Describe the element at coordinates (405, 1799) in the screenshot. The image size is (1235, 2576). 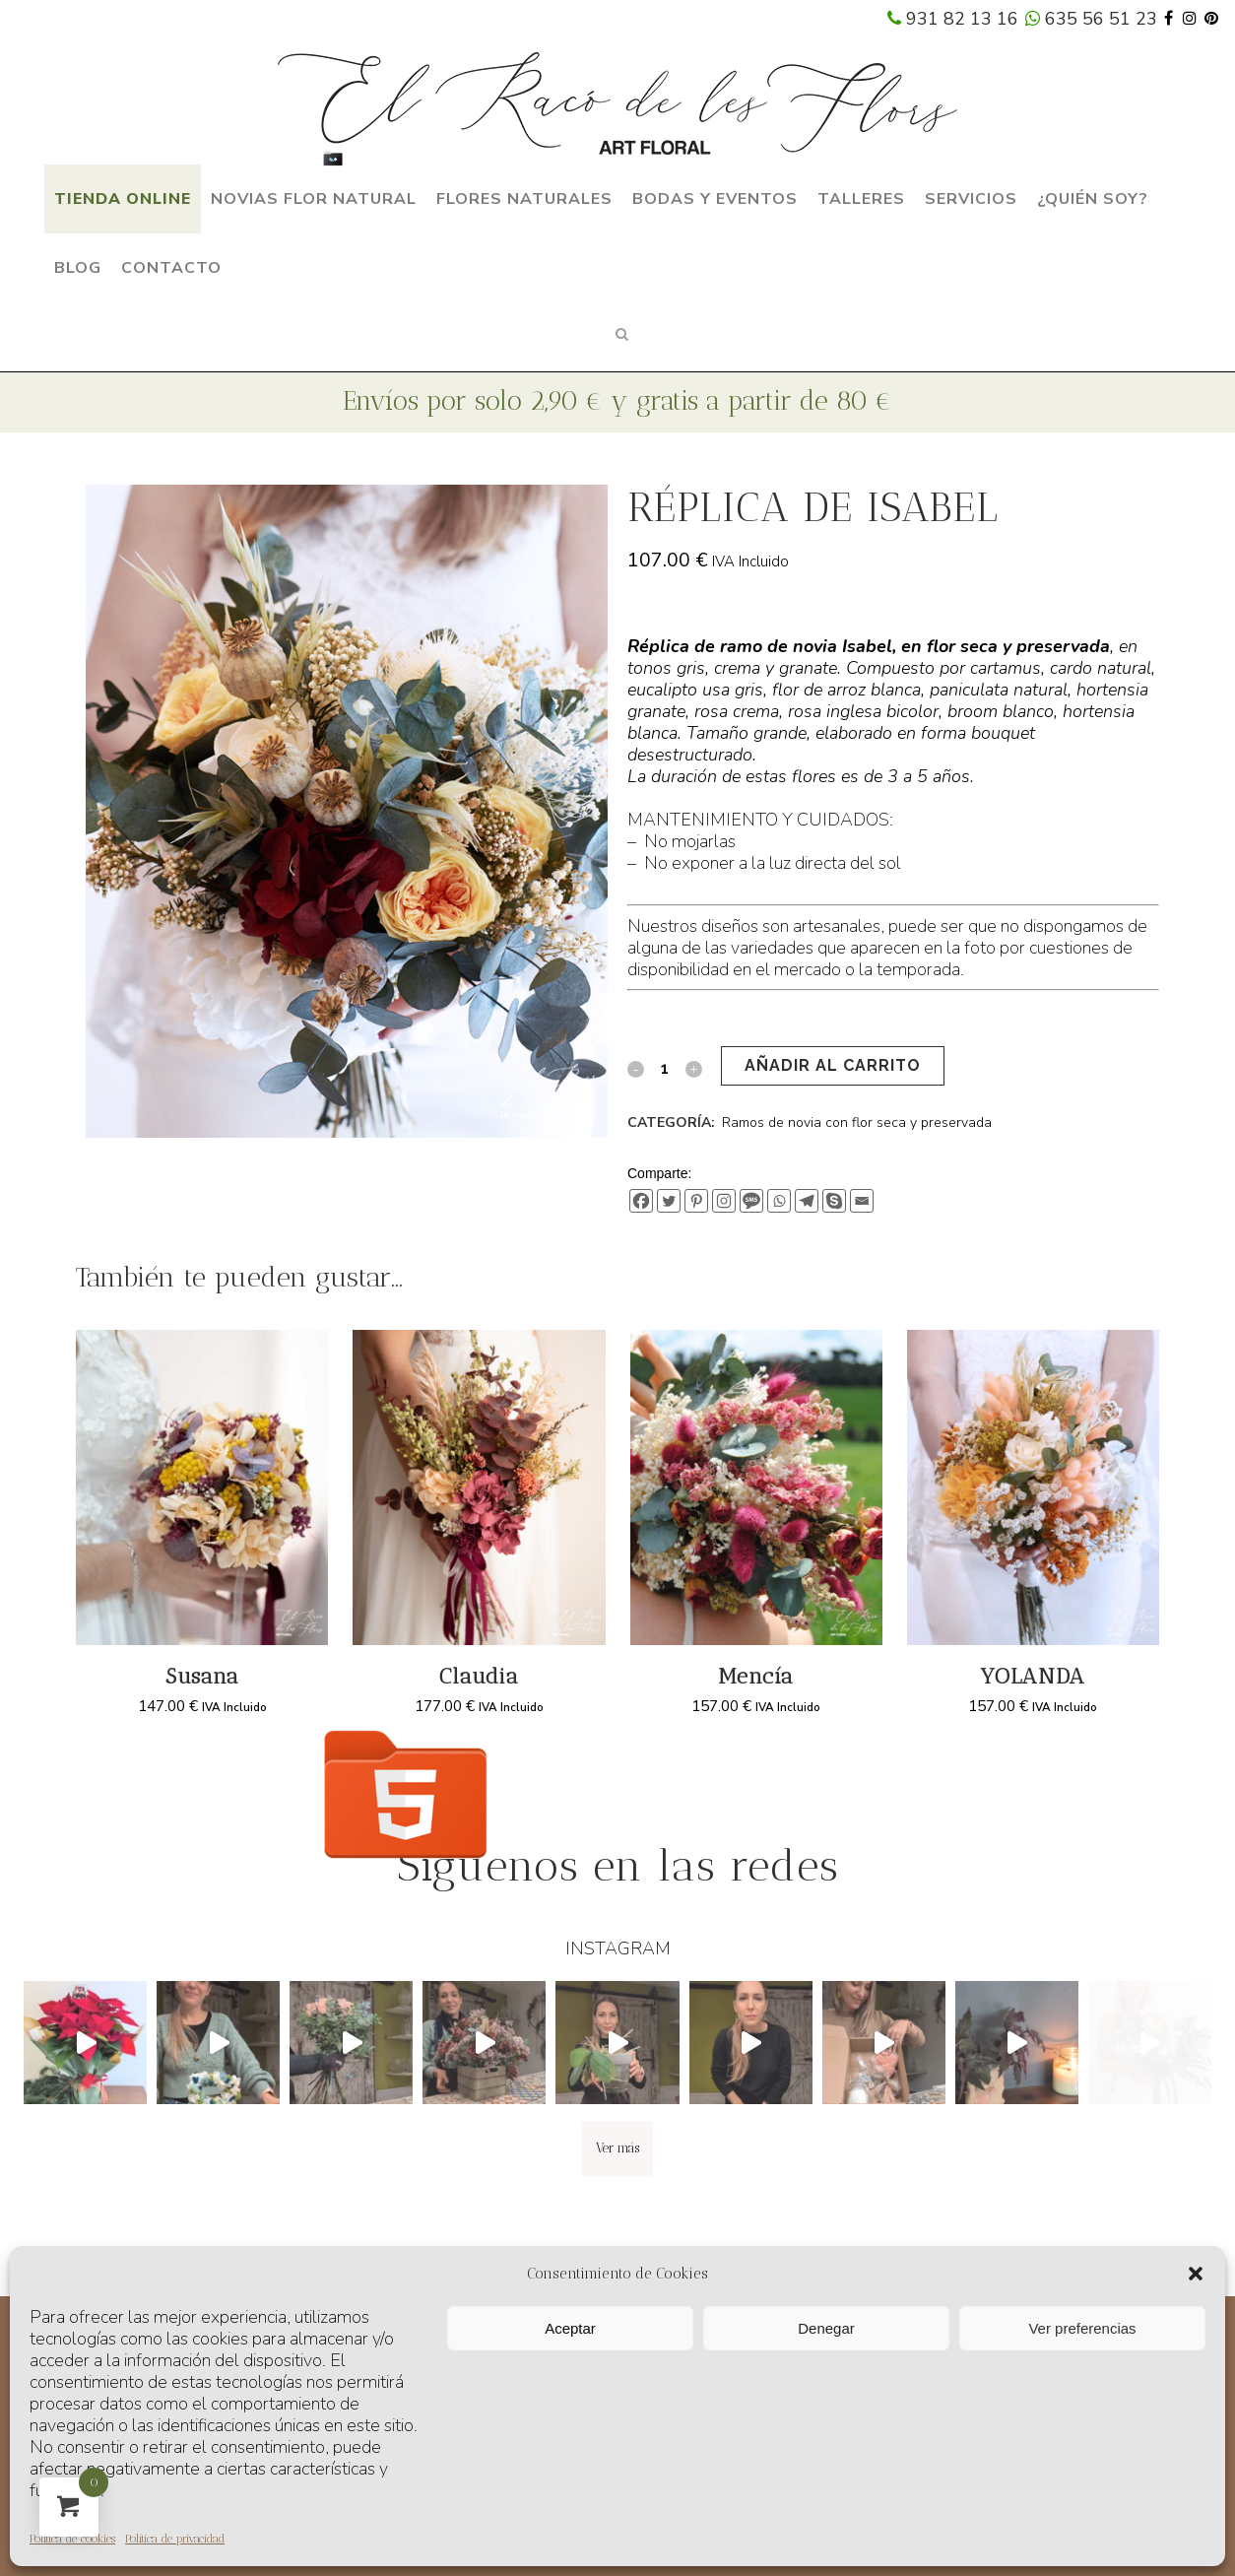
I see `open folder containing HTML files` at that location.